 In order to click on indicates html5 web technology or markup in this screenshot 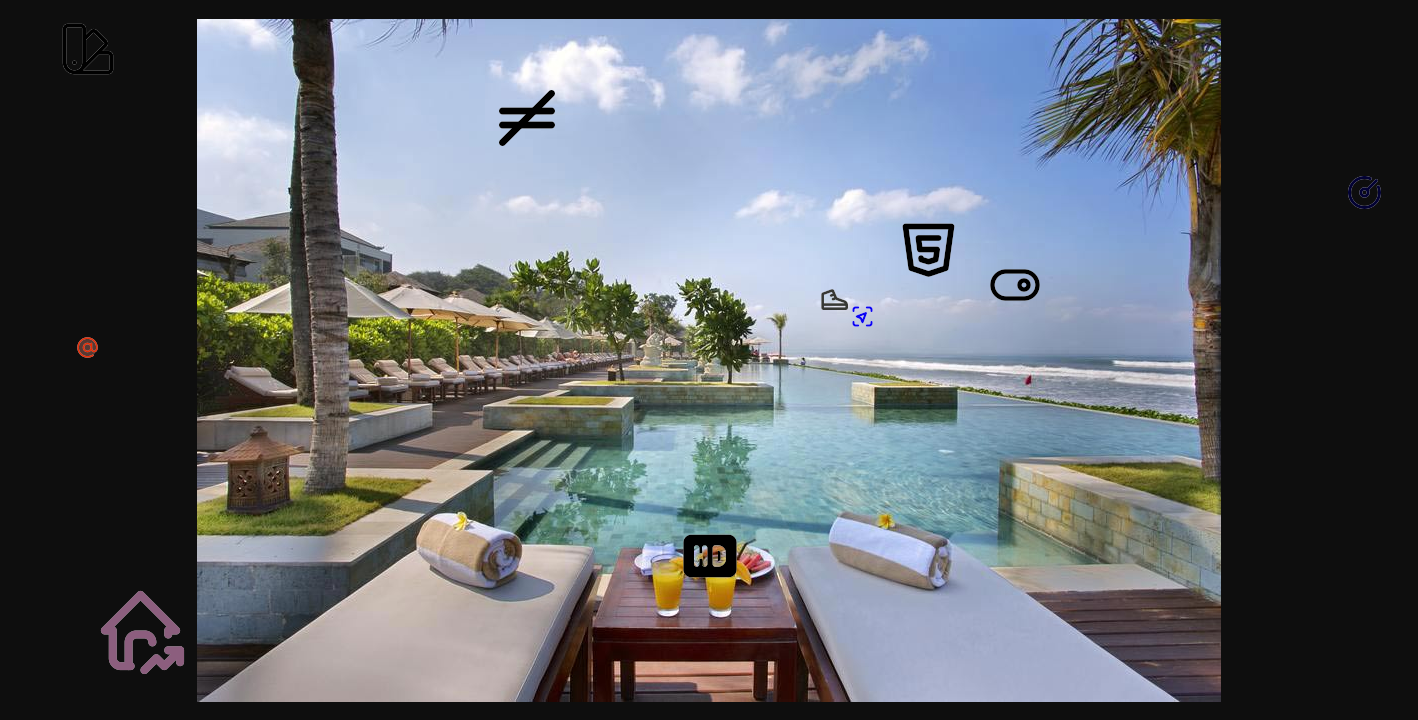, I will do `click(928, 249)`.